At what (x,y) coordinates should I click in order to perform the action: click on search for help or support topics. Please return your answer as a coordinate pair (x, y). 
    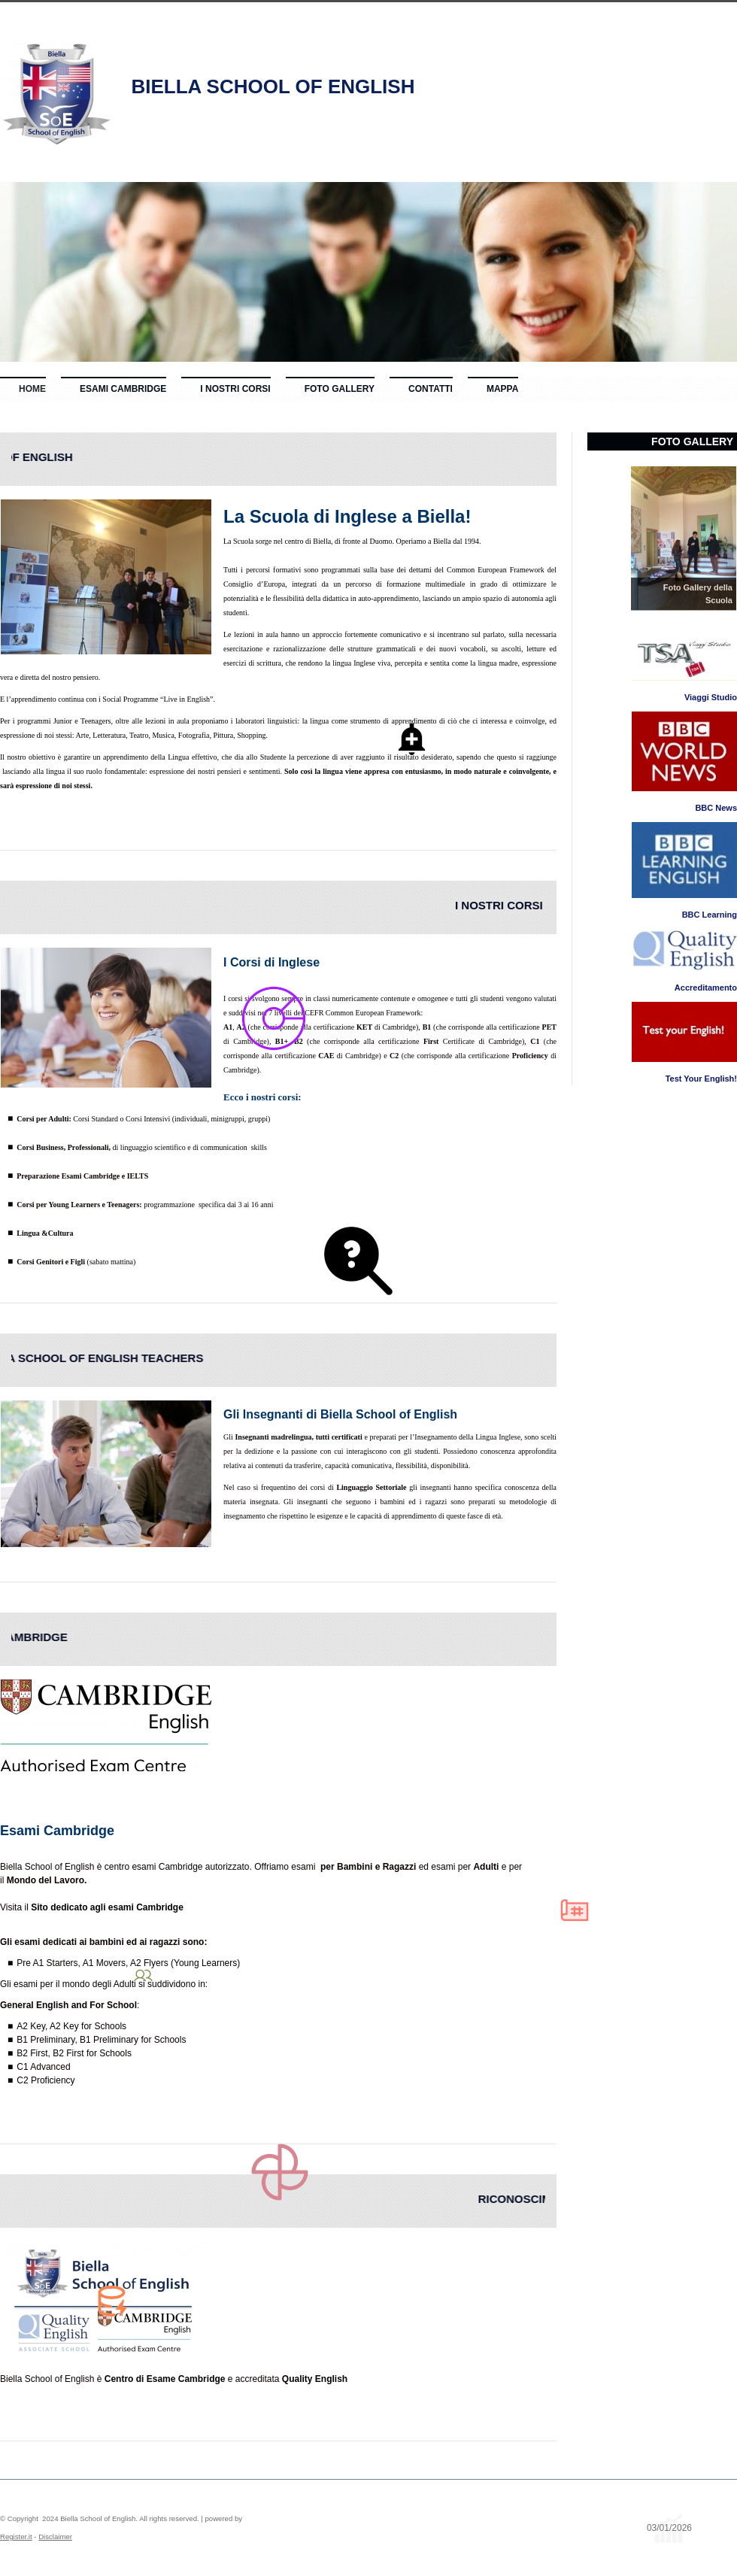
    Looking at the image, I should click on (358, 1261).